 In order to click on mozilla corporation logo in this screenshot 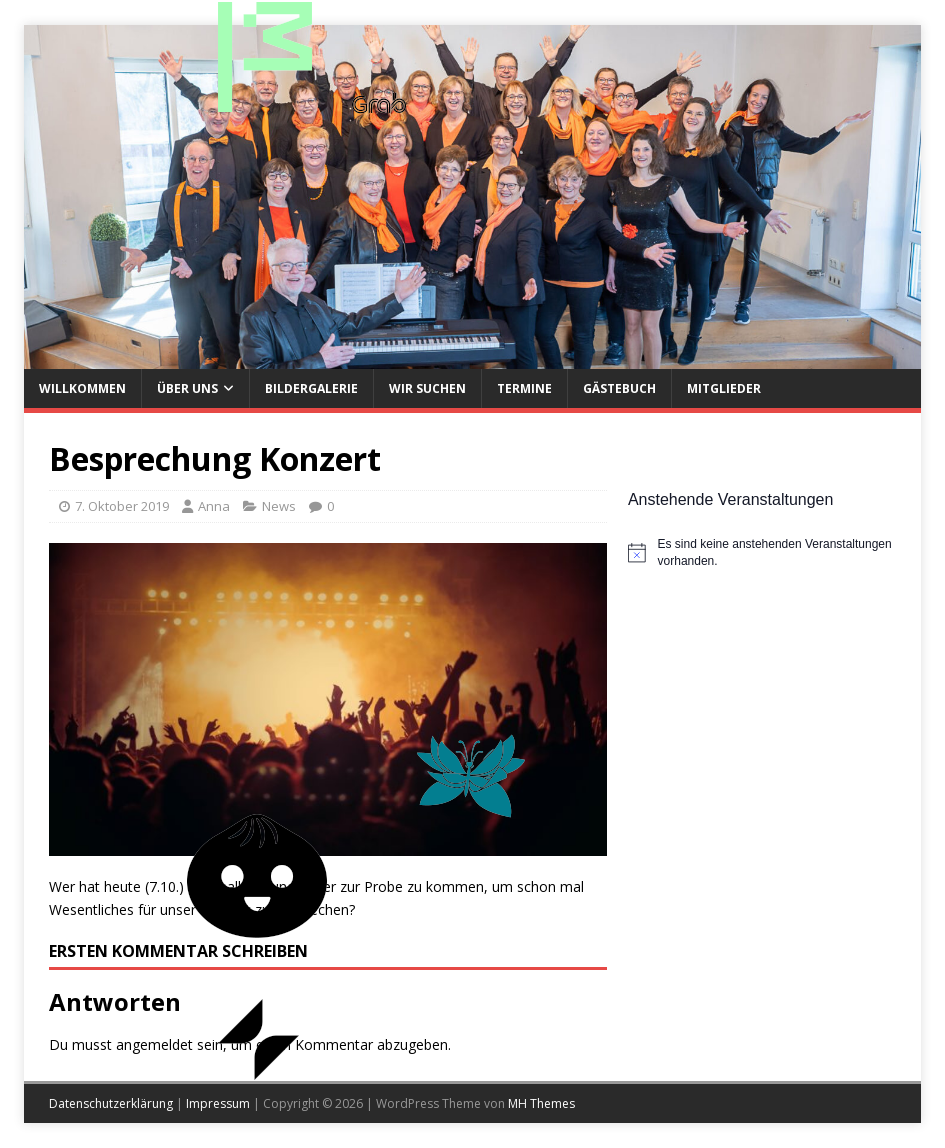, I will do `click(265, 57)`.